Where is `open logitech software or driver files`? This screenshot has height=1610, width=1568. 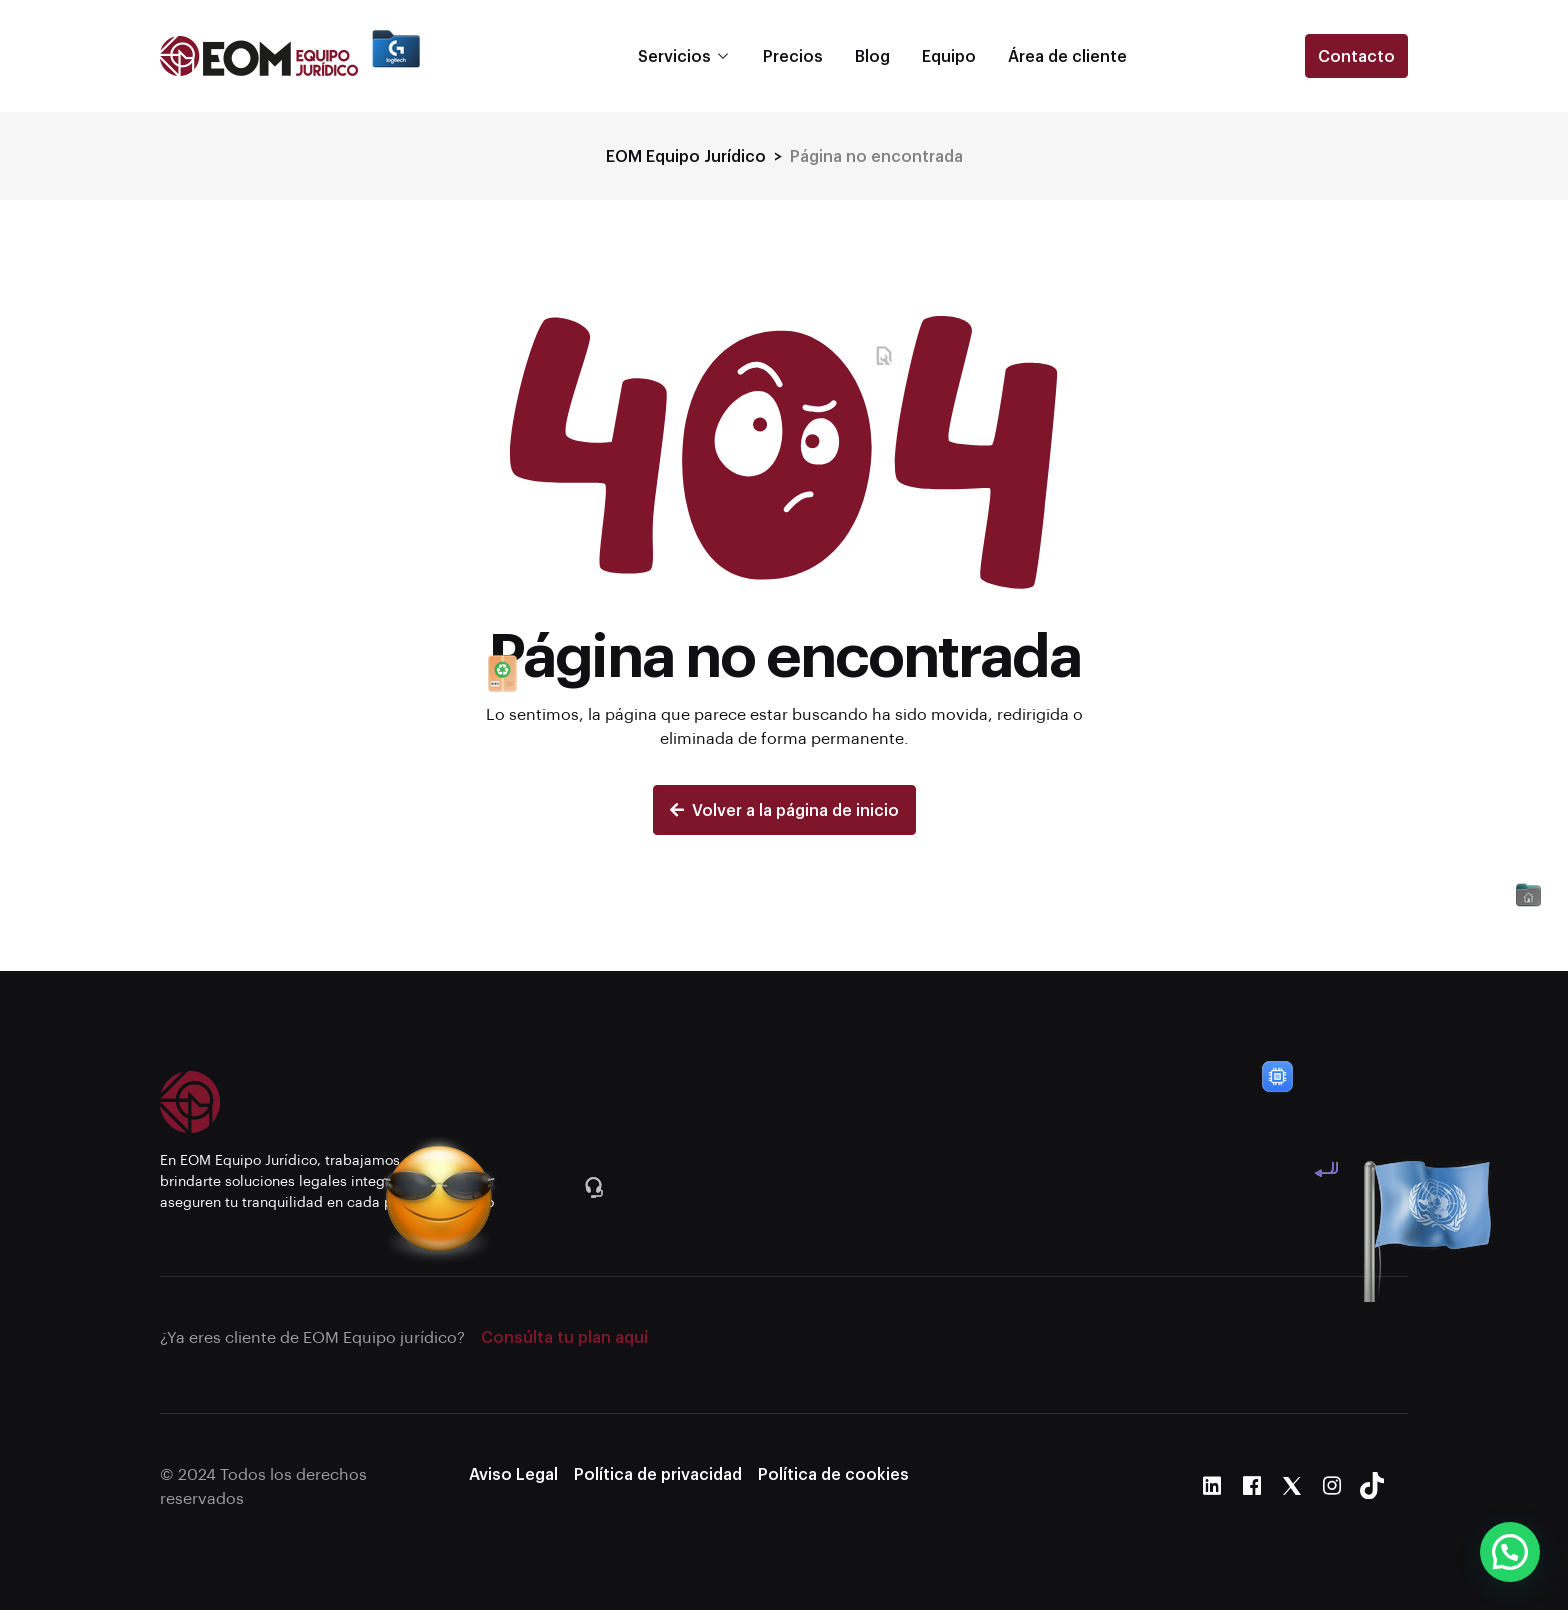
open logitech software or driver files is located at coordinates (396, 50).